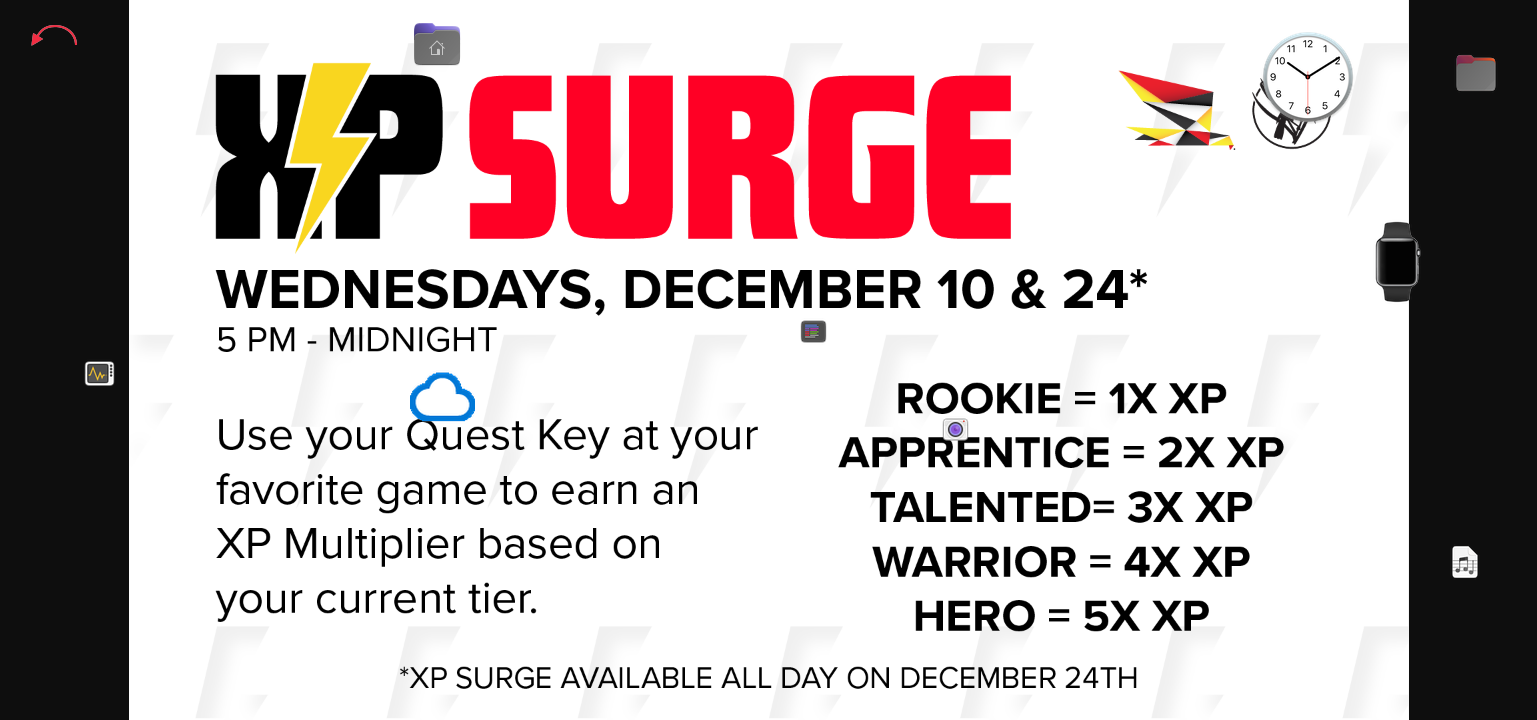 The image size is (1537, 720). I want to click on open software development tools, so click(813, 331).